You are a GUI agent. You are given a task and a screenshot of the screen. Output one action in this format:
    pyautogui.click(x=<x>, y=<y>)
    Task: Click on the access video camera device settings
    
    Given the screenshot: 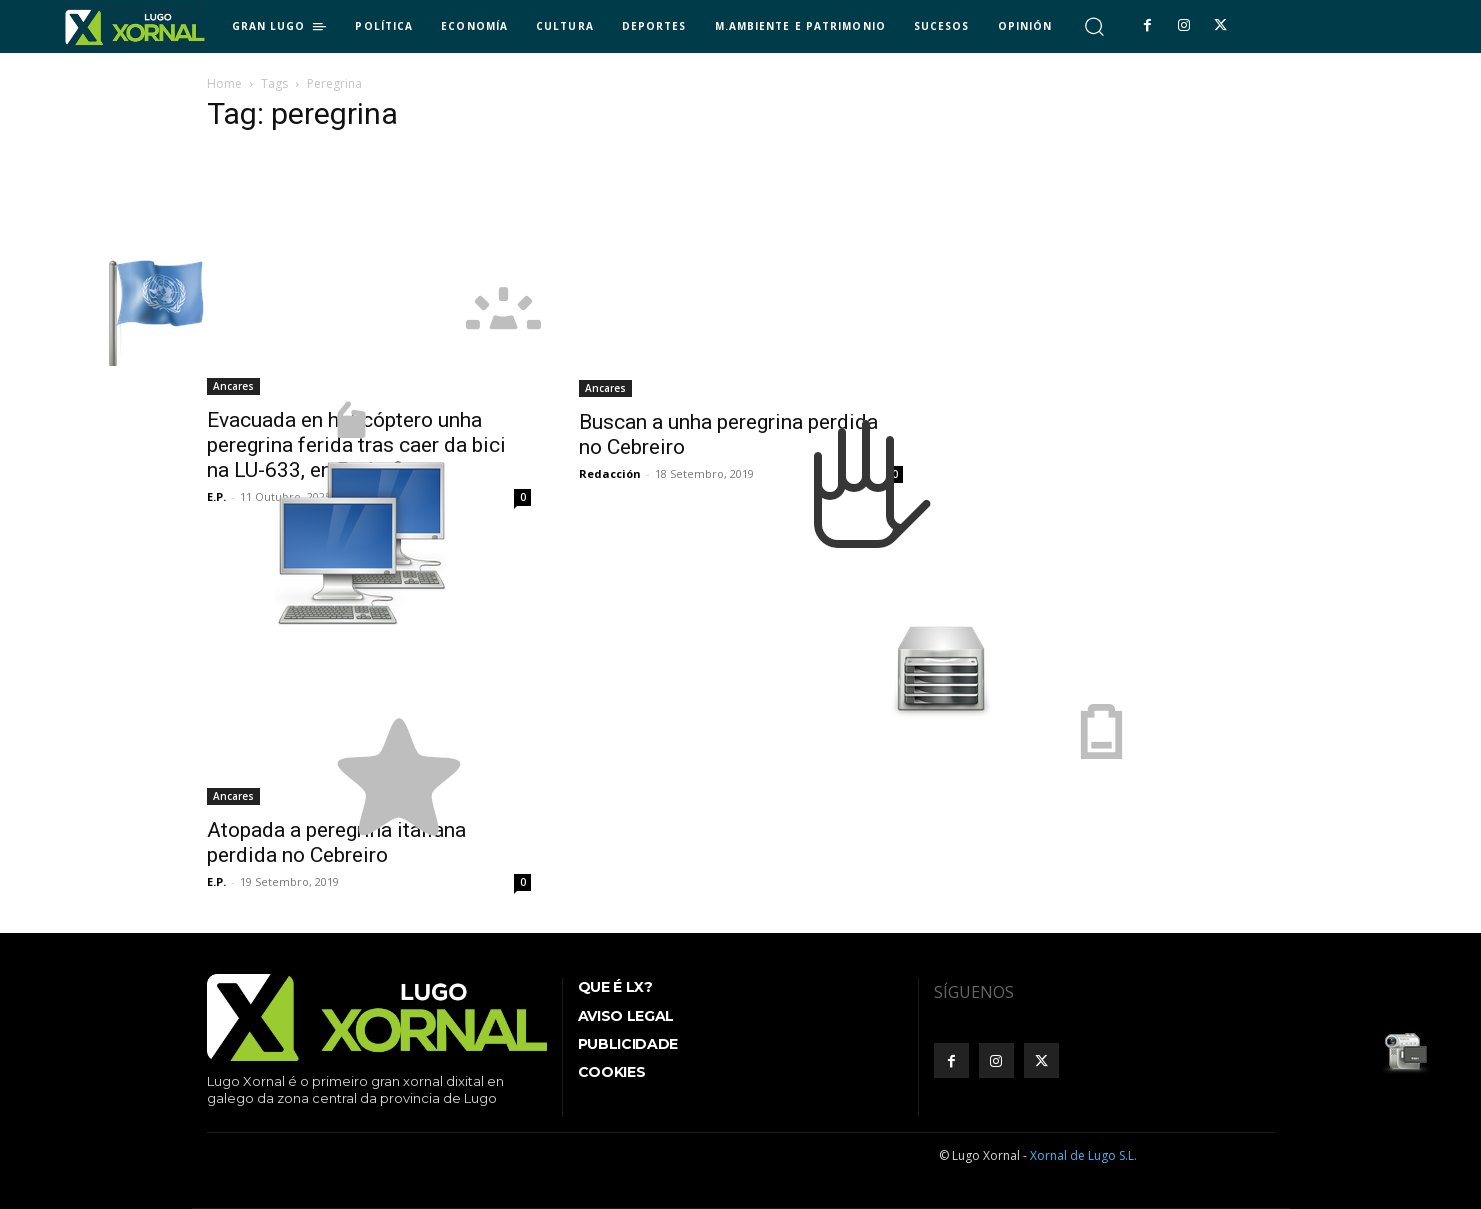 What is the action you would take?
    pyautogui.click(x=1405, y=1052)
    